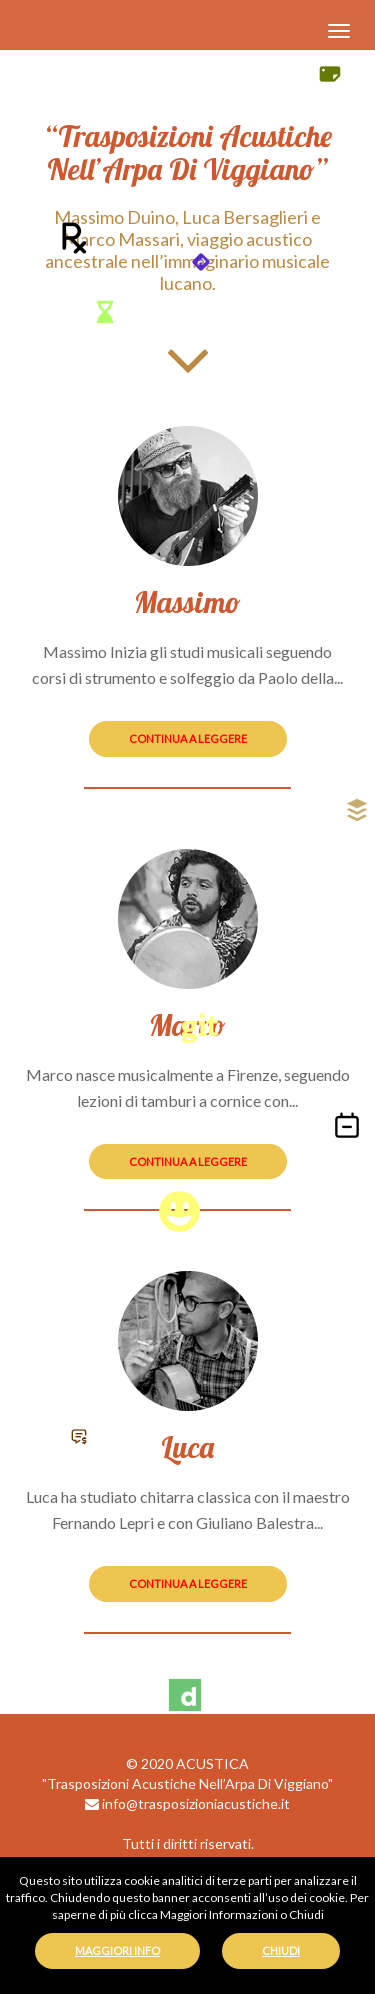  Describe the element at coordinates (179, 1211) in the screenshot. I see `add an emoji or reaction to a message` at that location.